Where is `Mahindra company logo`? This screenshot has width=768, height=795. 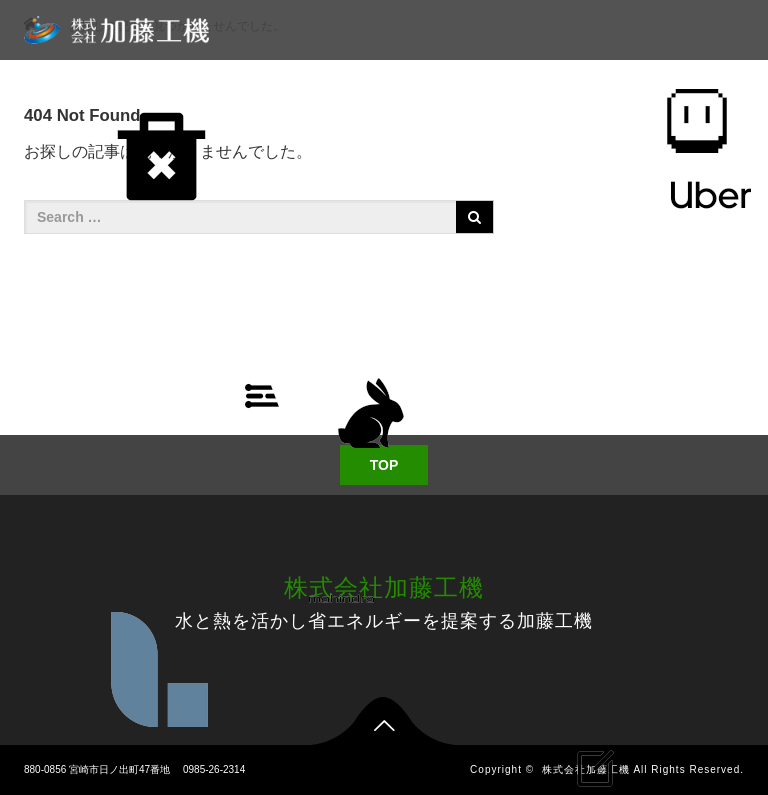
Mahindra company logo is located at coordinates (341, 598).